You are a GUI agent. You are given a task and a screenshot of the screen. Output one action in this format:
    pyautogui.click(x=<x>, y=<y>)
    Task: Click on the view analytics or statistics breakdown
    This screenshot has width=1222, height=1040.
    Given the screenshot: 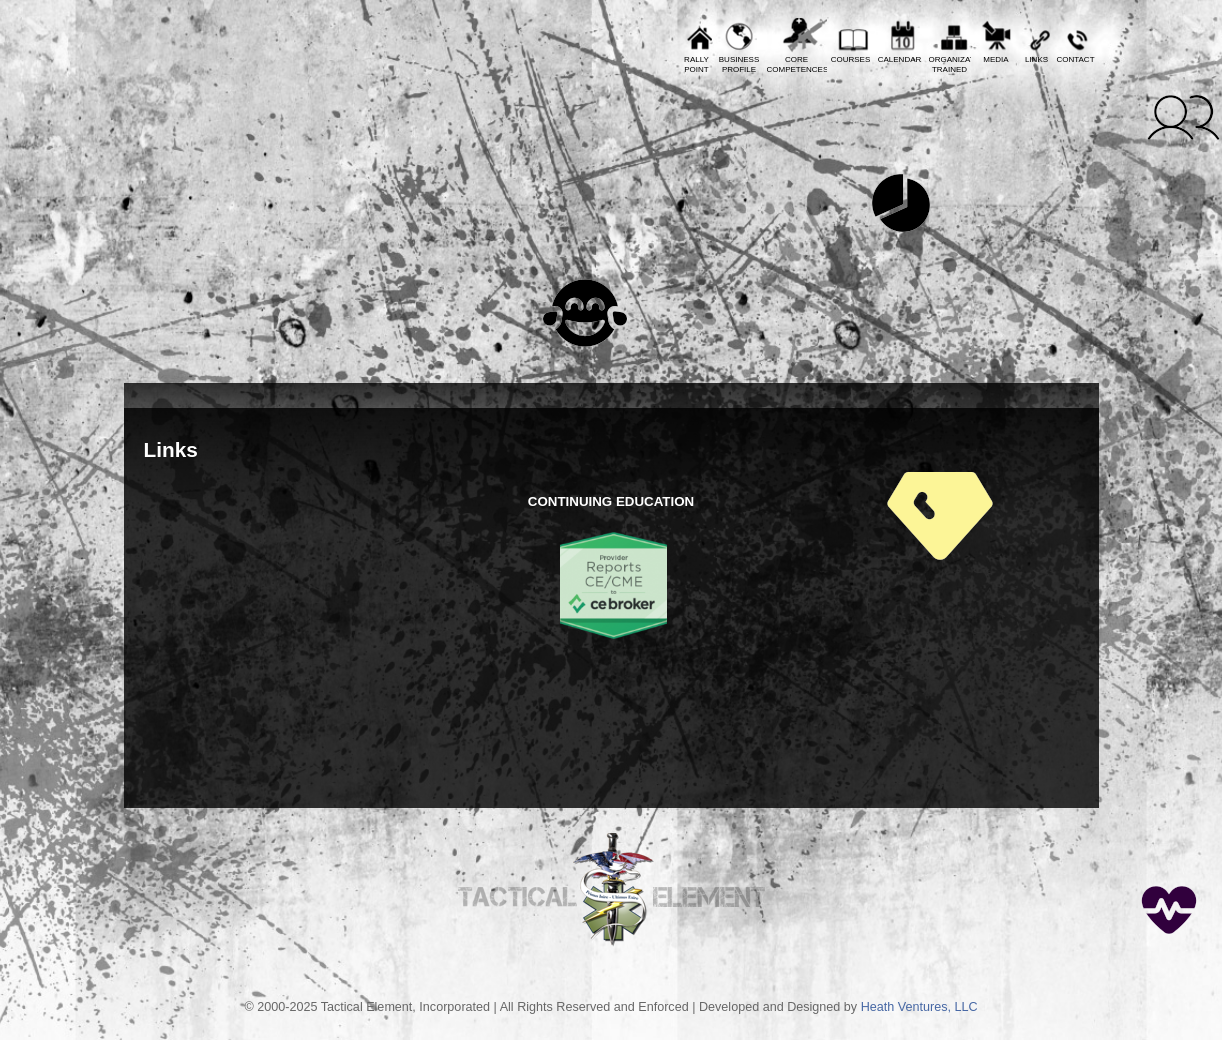 What is the action you would take?
    pyautogui.click(x=901, y=203)
    